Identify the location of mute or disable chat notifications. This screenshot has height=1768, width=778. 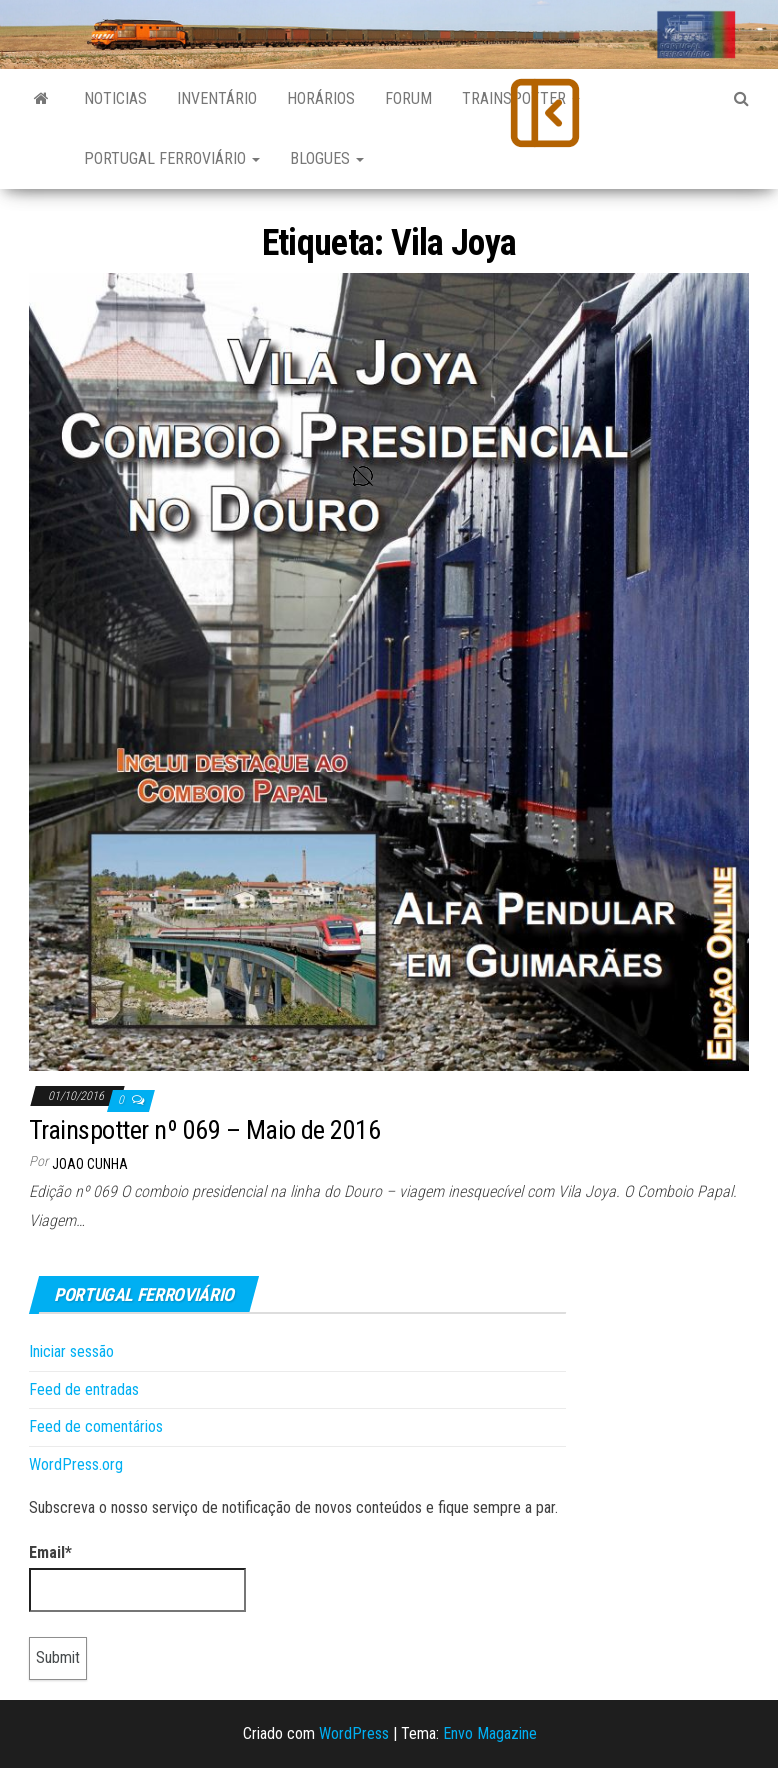
(363, 476).